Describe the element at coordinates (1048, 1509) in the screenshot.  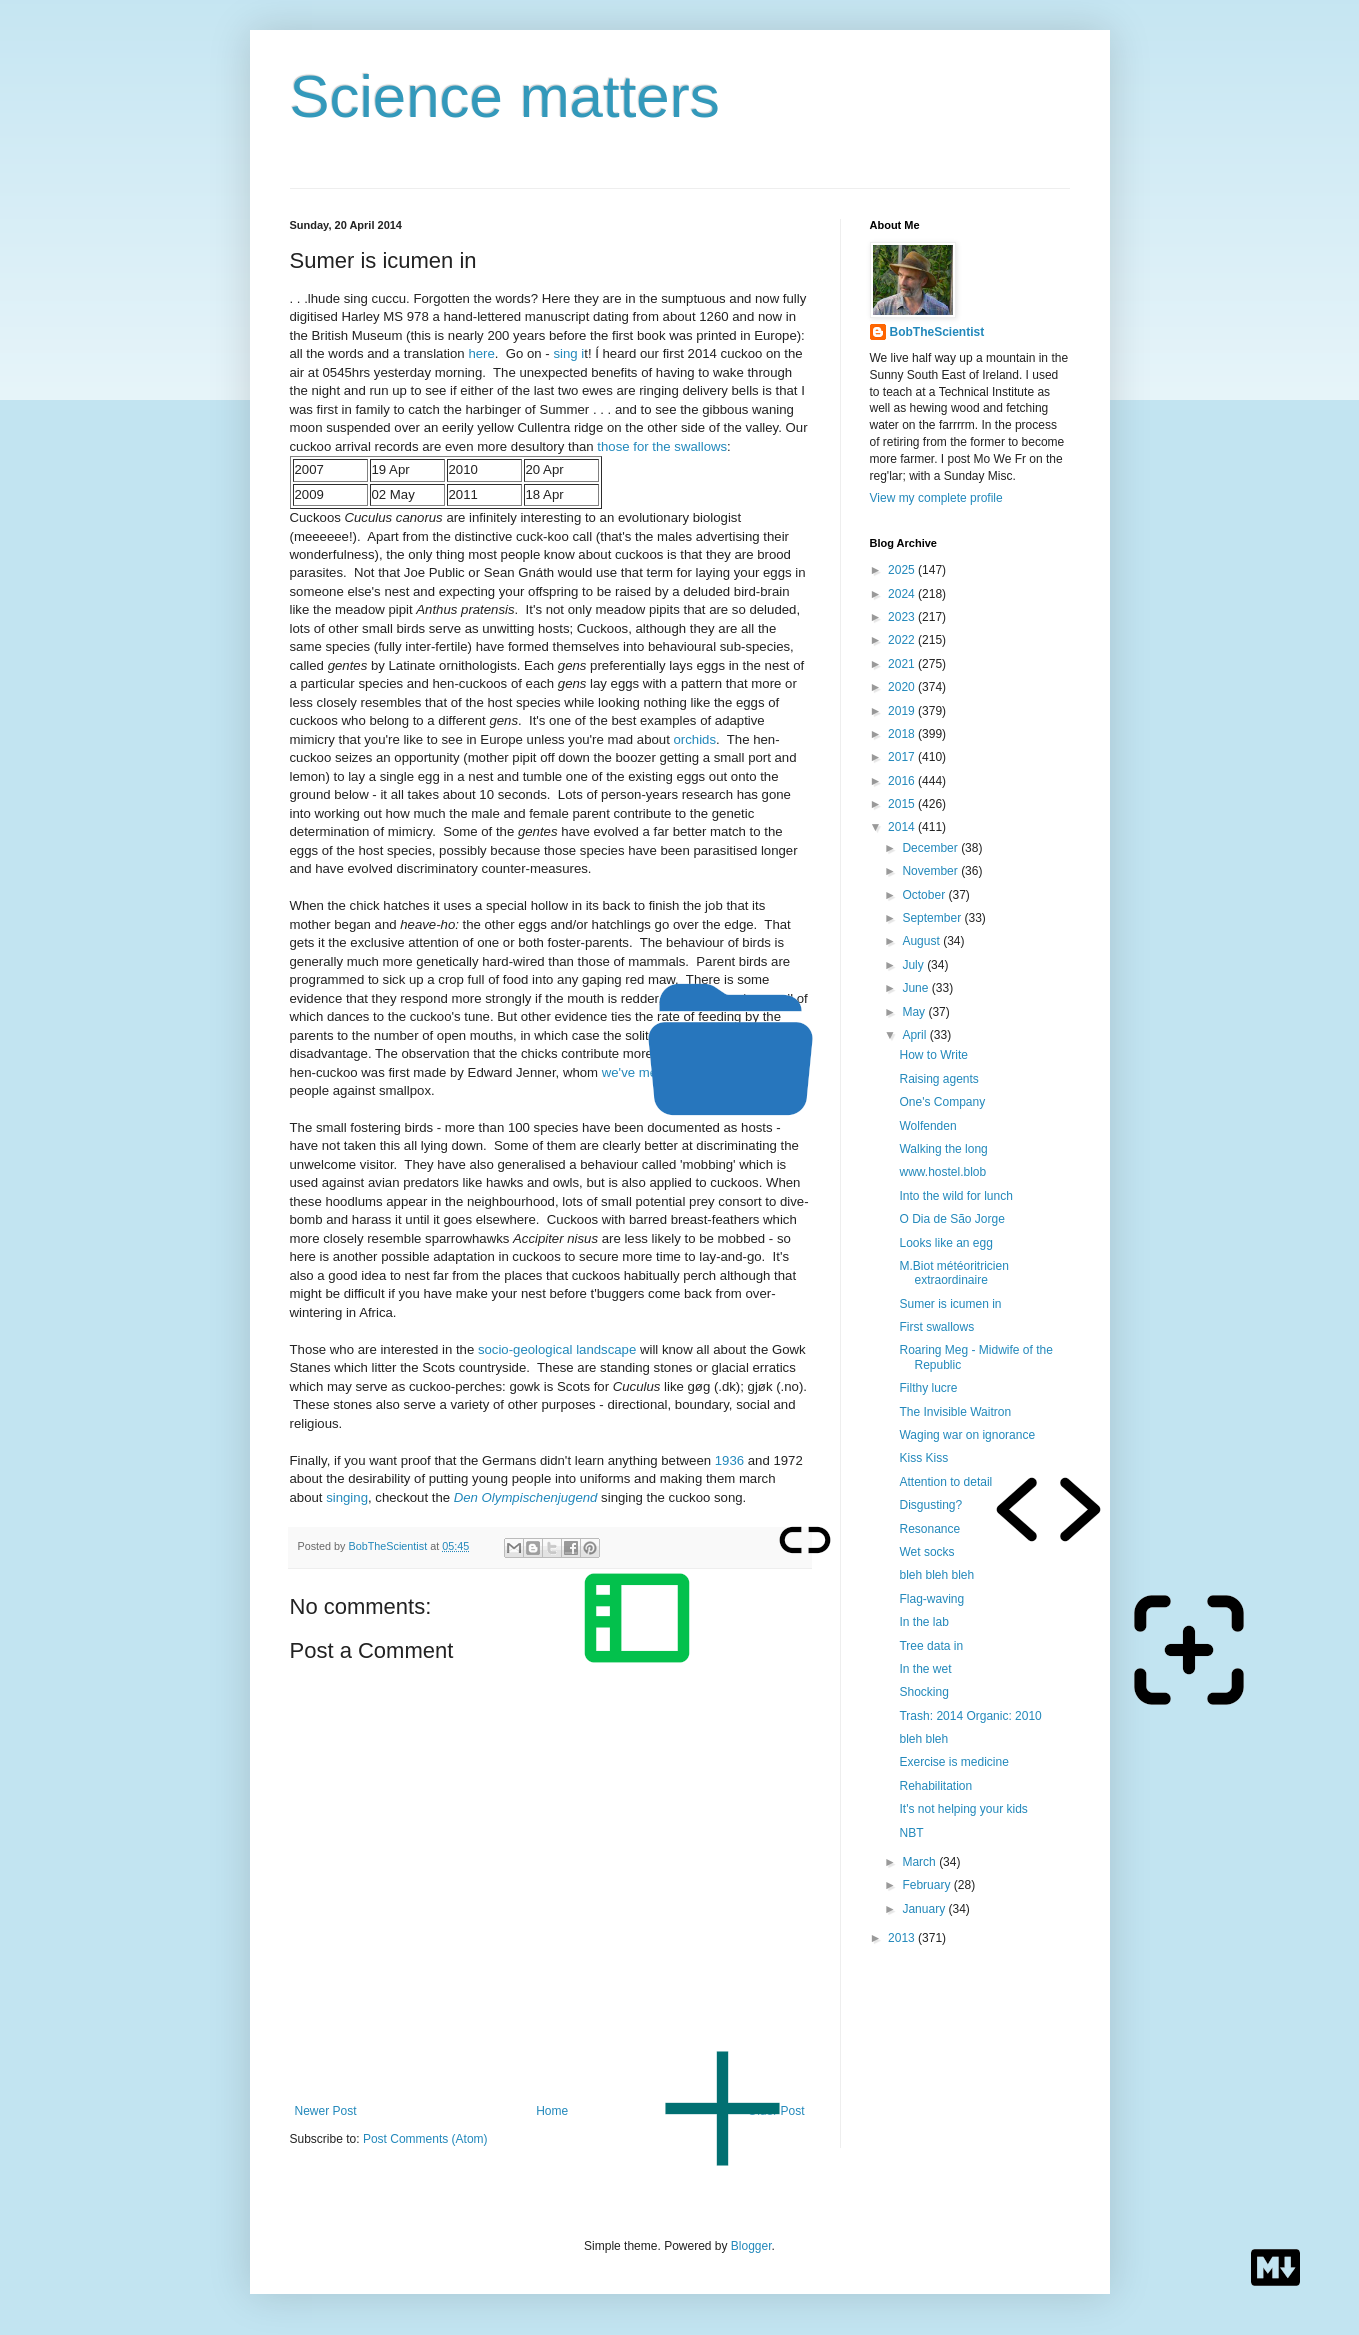
I see `view or edit source code` at that location.